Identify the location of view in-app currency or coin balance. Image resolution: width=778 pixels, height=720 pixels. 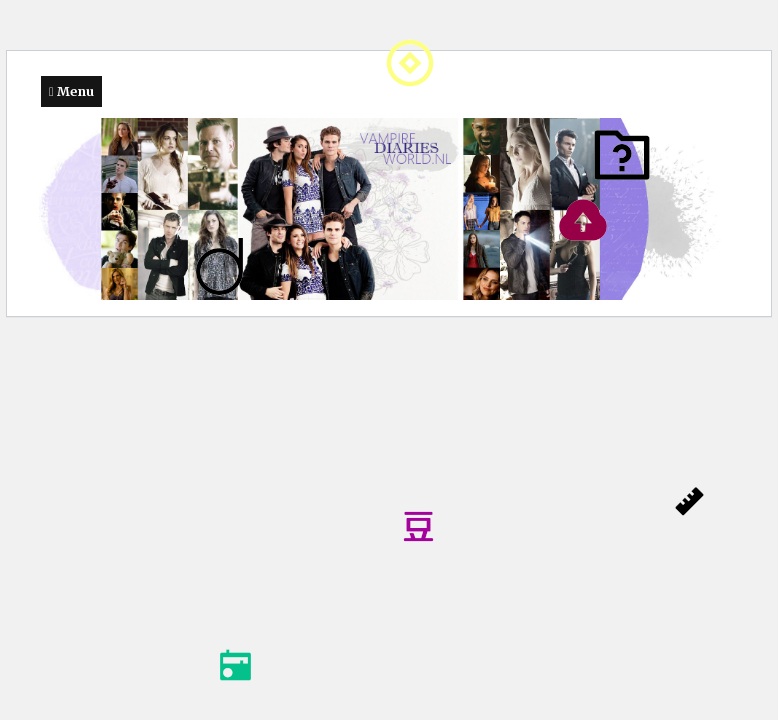
(410, 63).